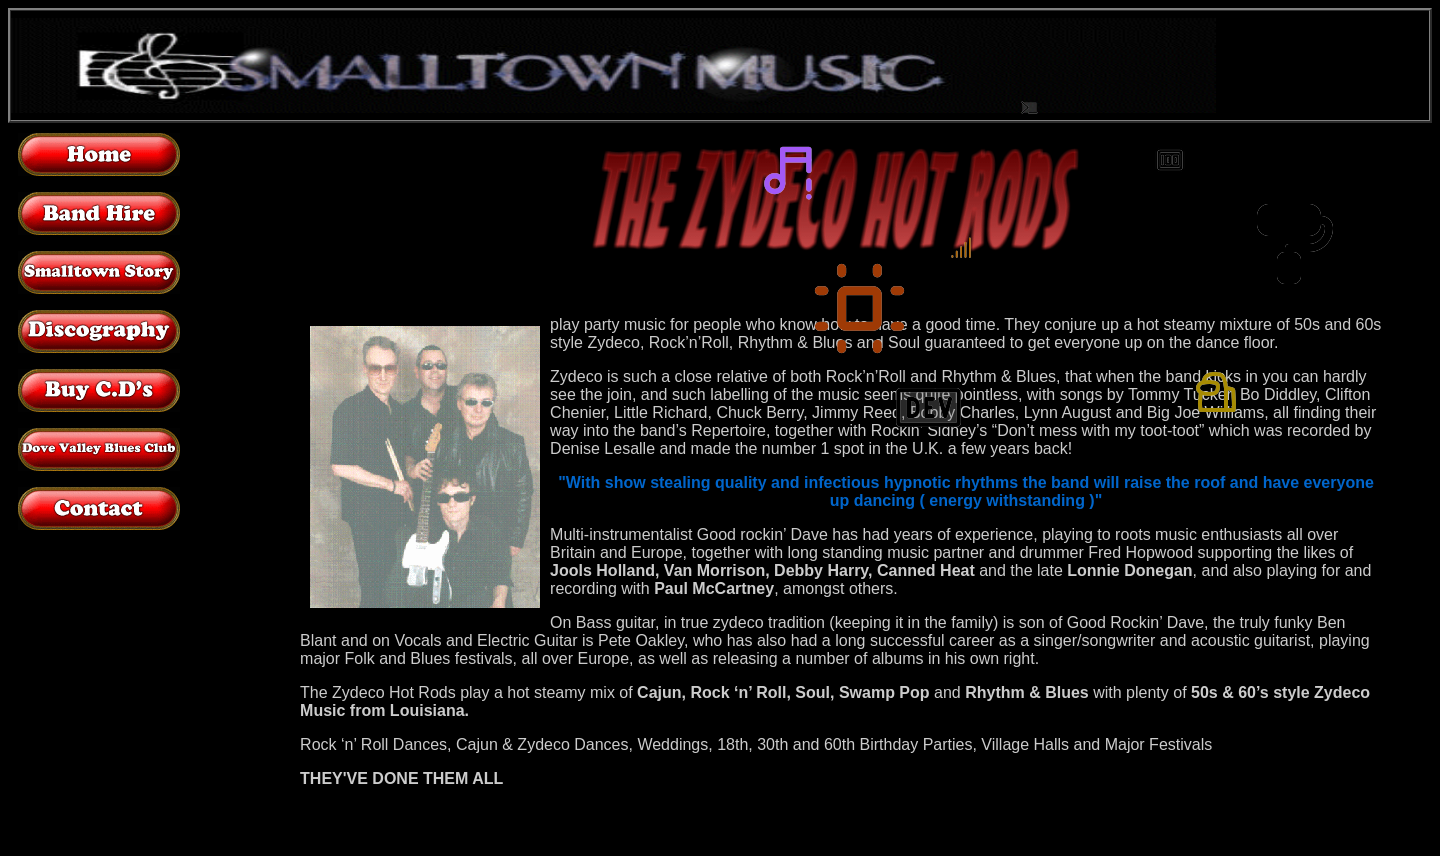 The width and height of the screenshot is (1440, 856). What do you see at coordinates (928, 407) in the screenshot?
I see `visit DEV Community profile or article` at bounding box center [928, 407].